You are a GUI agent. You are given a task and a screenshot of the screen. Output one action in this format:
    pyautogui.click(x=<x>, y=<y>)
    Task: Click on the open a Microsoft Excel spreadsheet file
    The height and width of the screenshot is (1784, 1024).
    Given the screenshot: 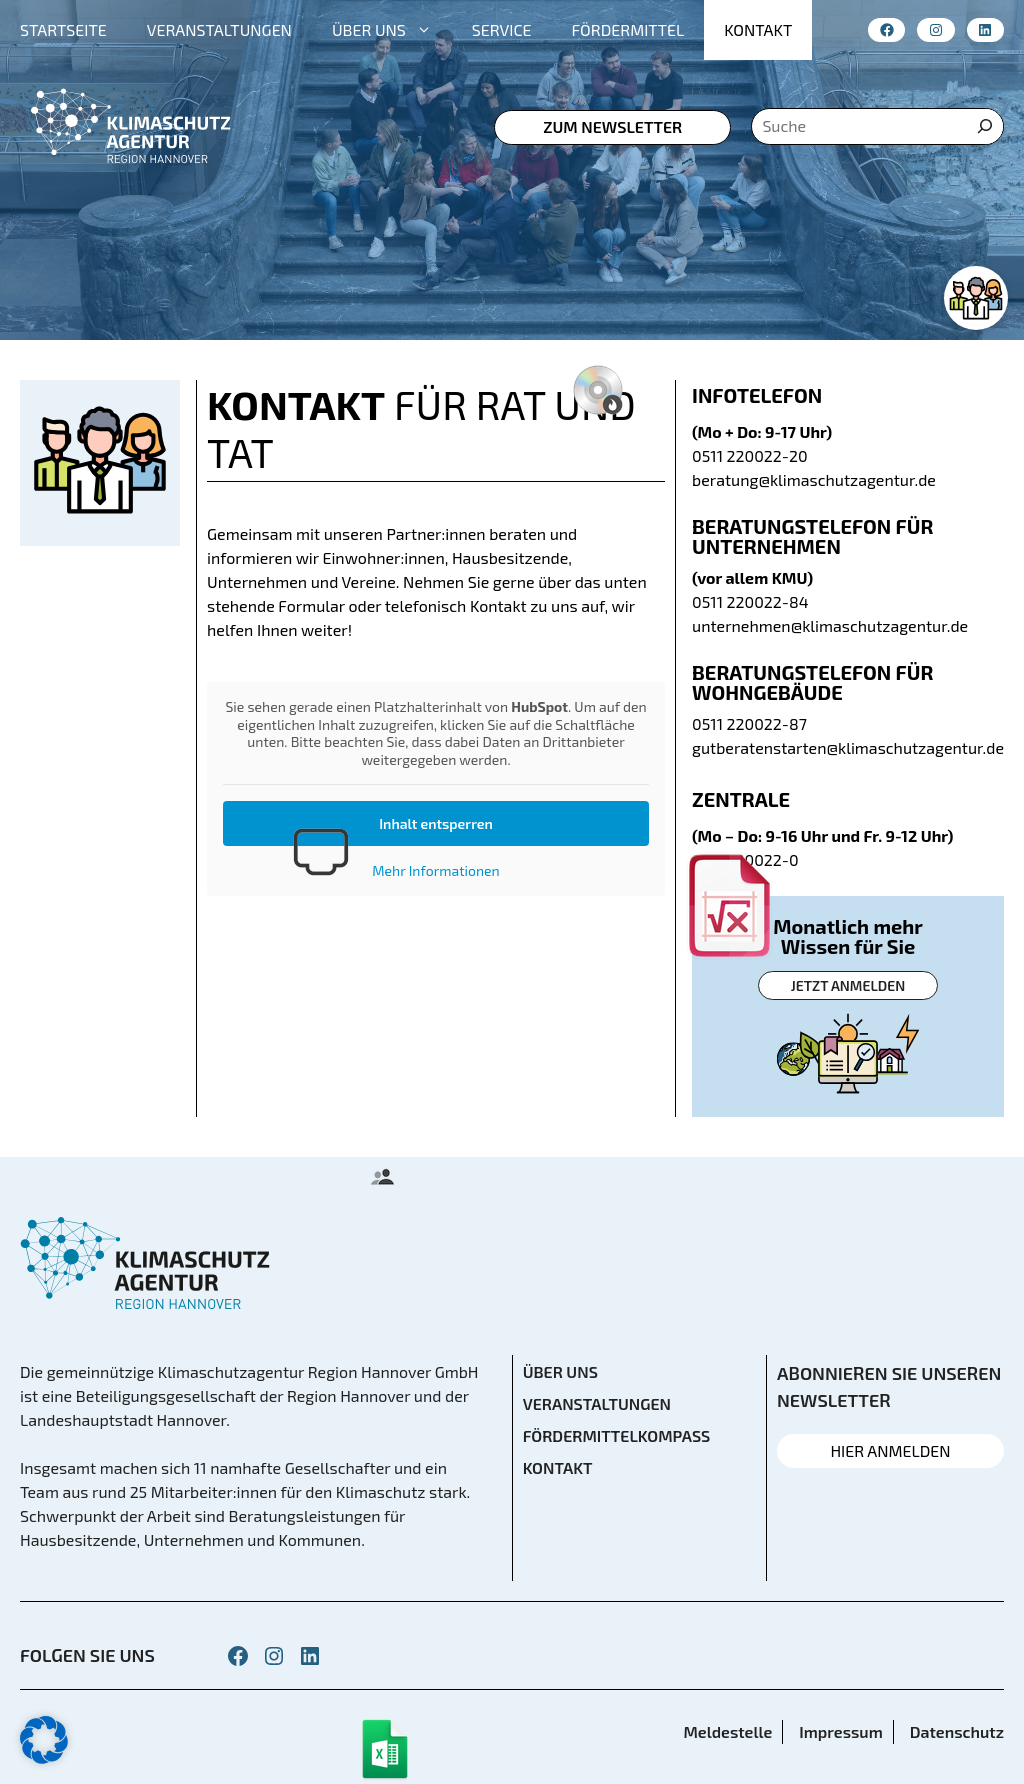 What is the action you would take?
    pyautogui.click(x=385, y=1749)
    